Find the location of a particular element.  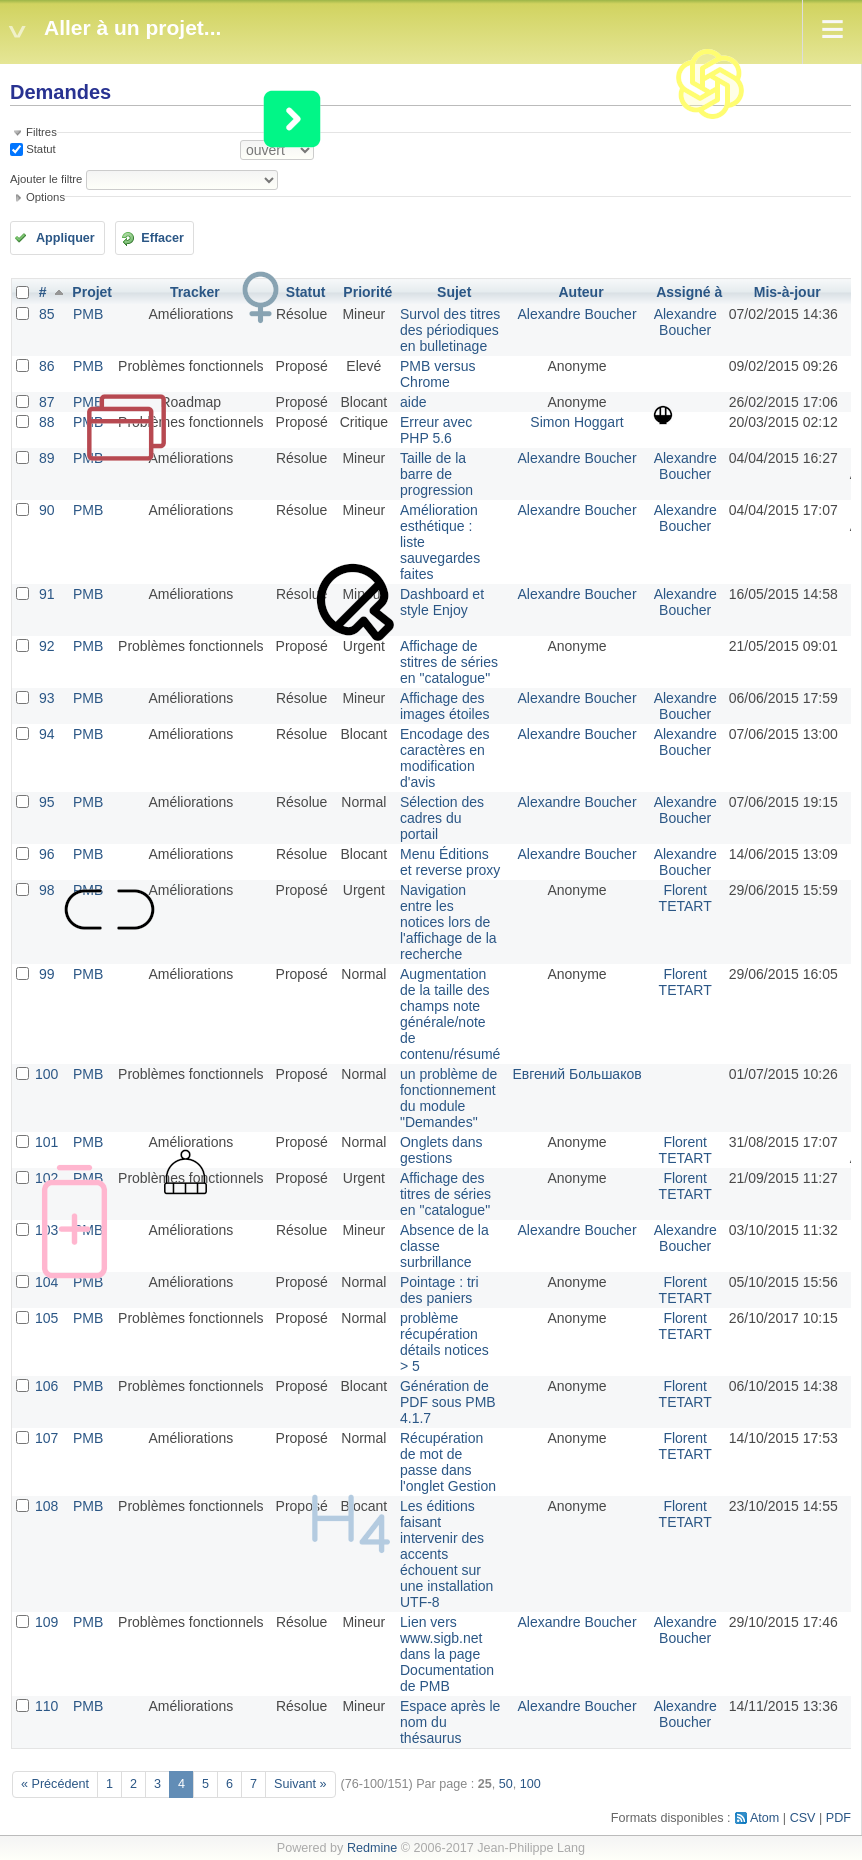

access ping pong or table tennis game is located at coordinates (354, 601).